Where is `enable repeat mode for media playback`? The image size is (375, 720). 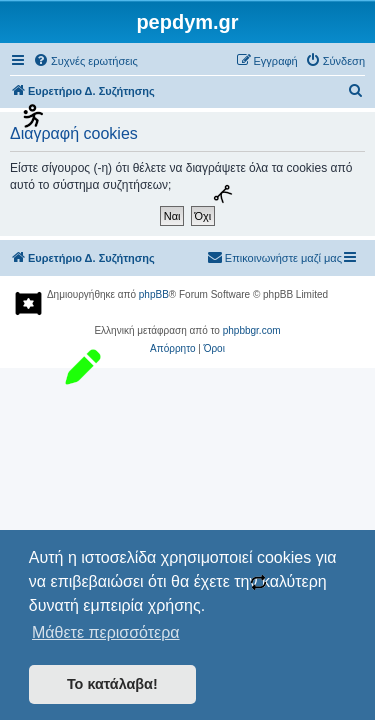
enable repeat mode for media playback is located at coordinates (258, 582).